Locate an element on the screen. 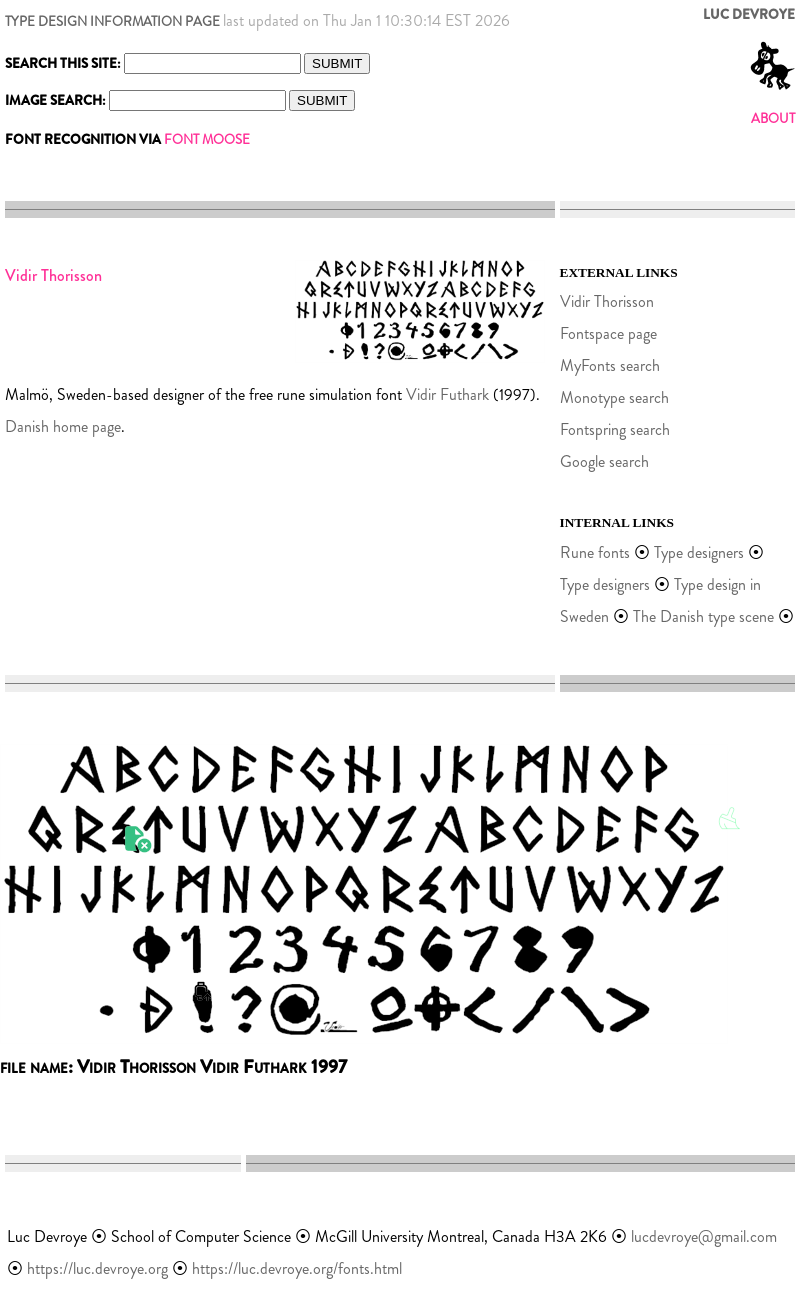  upload data from smartwatch is located at coordinates (201, 991).